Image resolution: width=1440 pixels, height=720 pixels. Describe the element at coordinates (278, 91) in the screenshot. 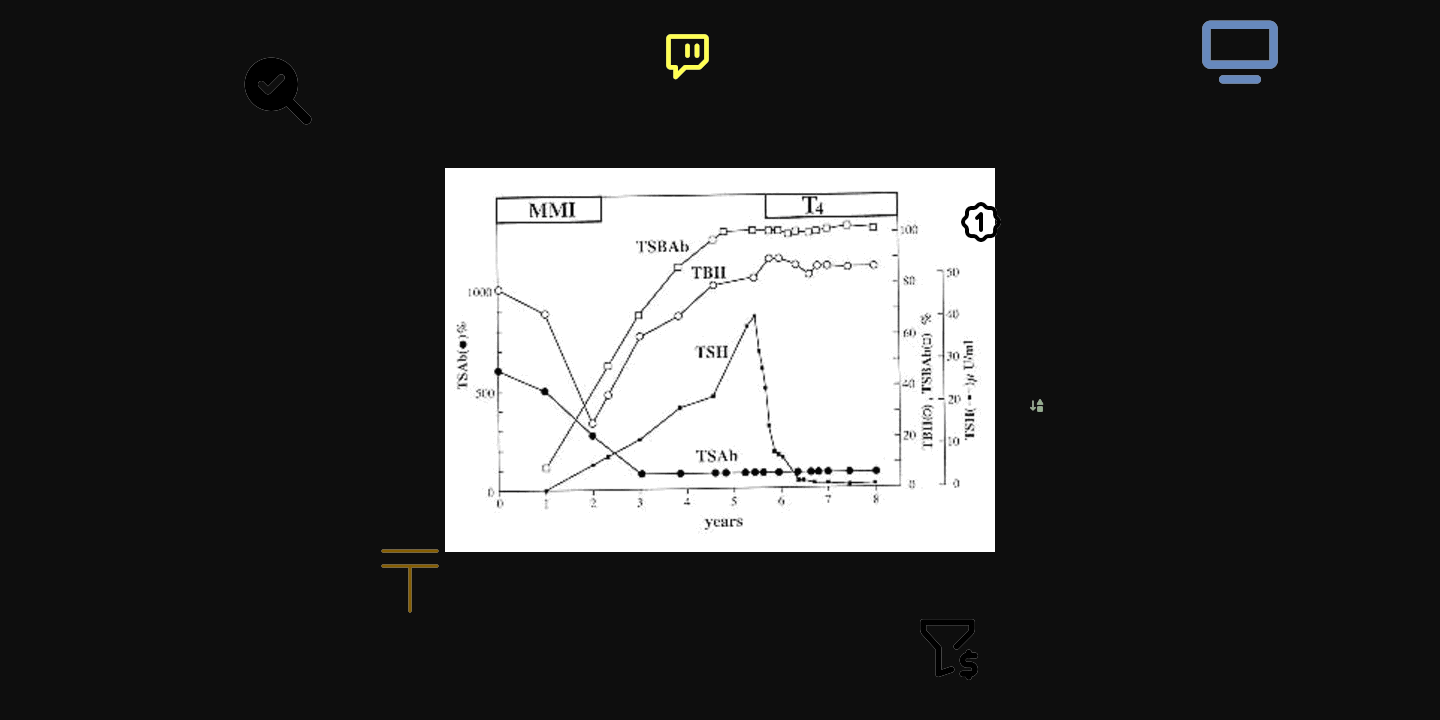

I see `search completed successfully` at that location.